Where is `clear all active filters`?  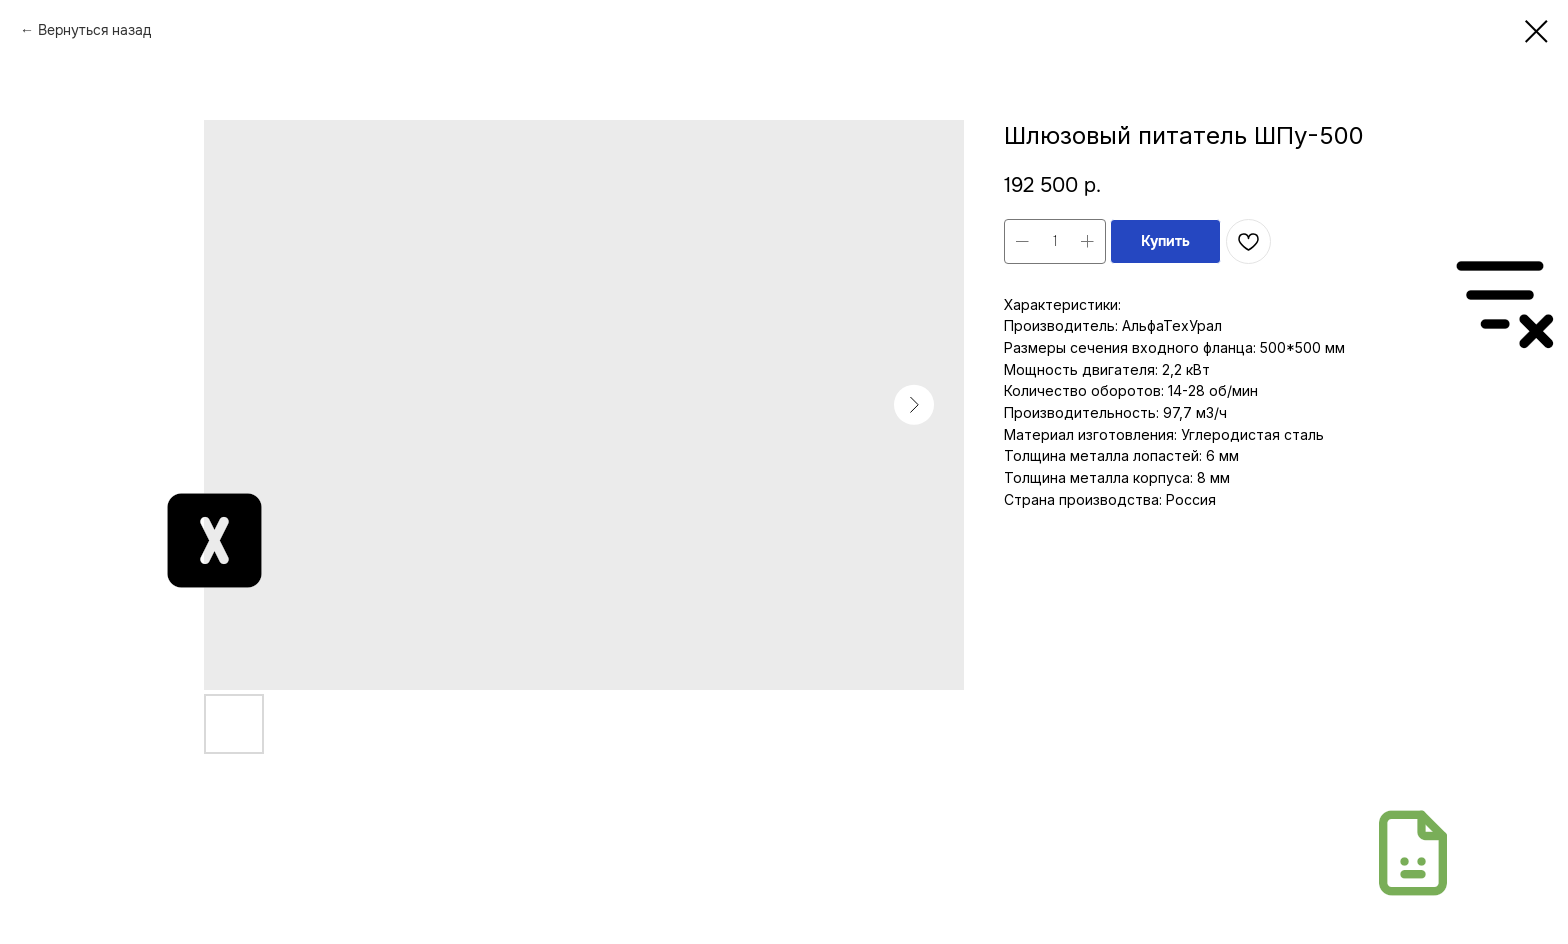
clear all active filters is located at coordinates (1500, 295).